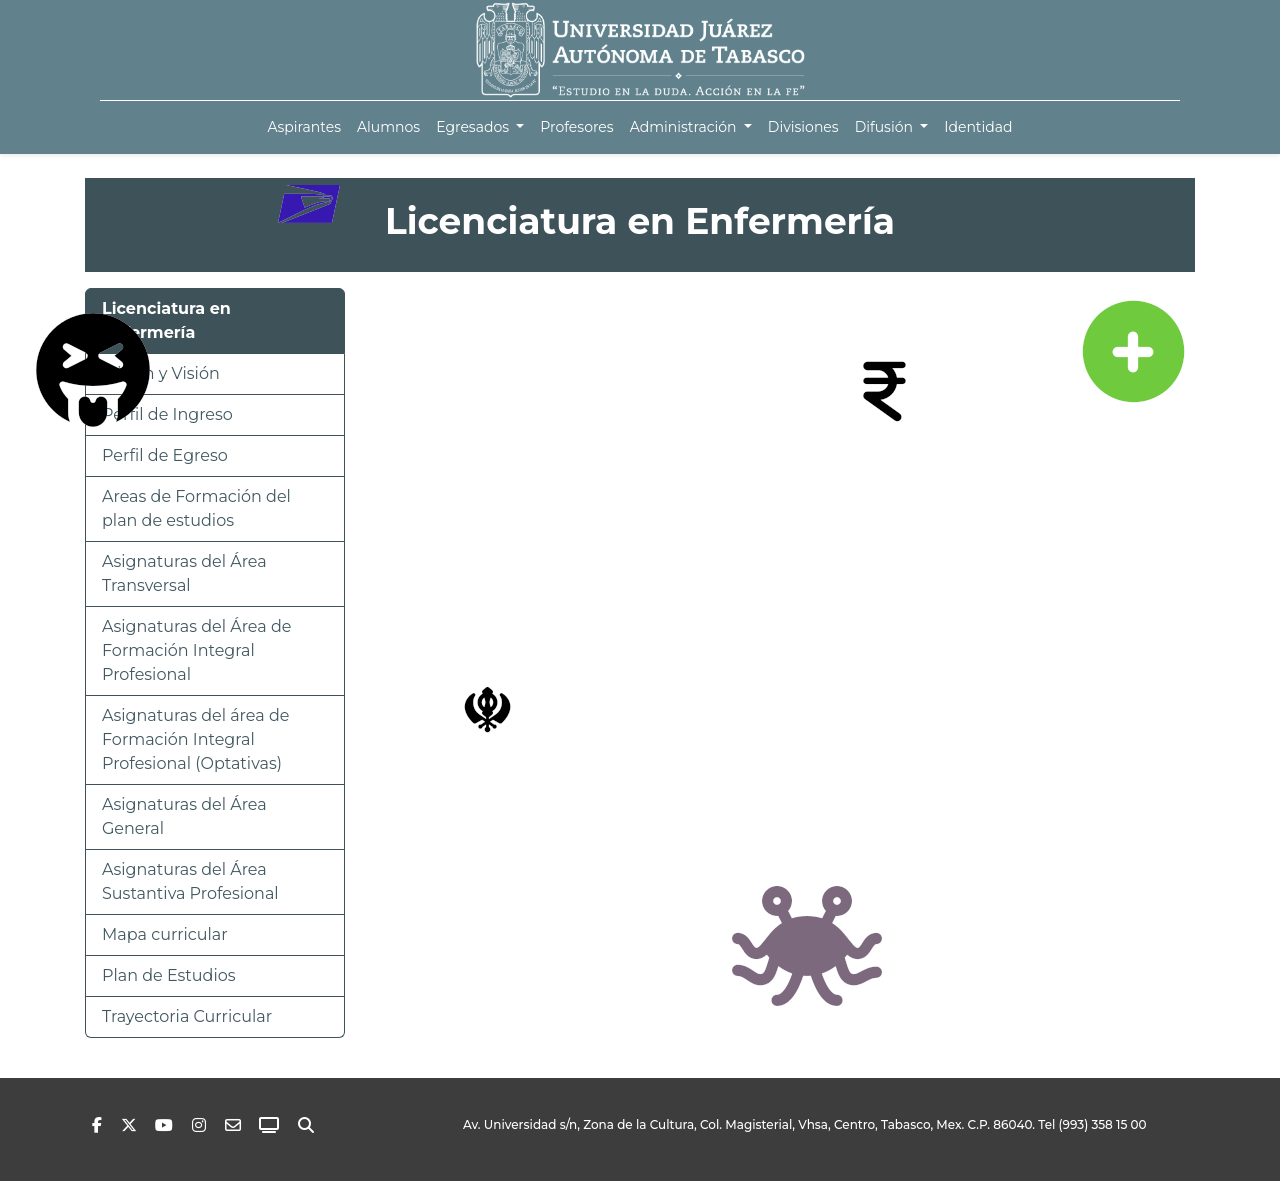 The image size is (1280, 1181). Describe the element at coordinates (487, 709) in the screenshot. I see `indicates Sikh religious content or community` at that location.